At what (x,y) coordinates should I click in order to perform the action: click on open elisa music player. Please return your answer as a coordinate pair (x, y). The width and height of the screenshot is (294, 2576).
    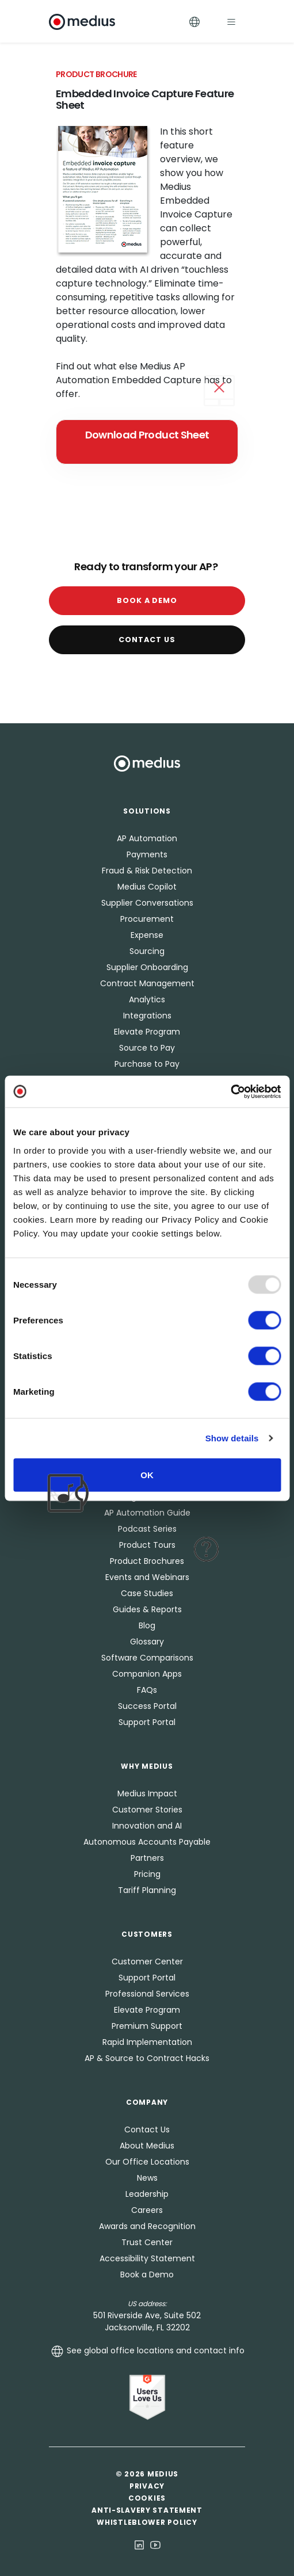
    Looking at the image, I should click on (67, 1493).